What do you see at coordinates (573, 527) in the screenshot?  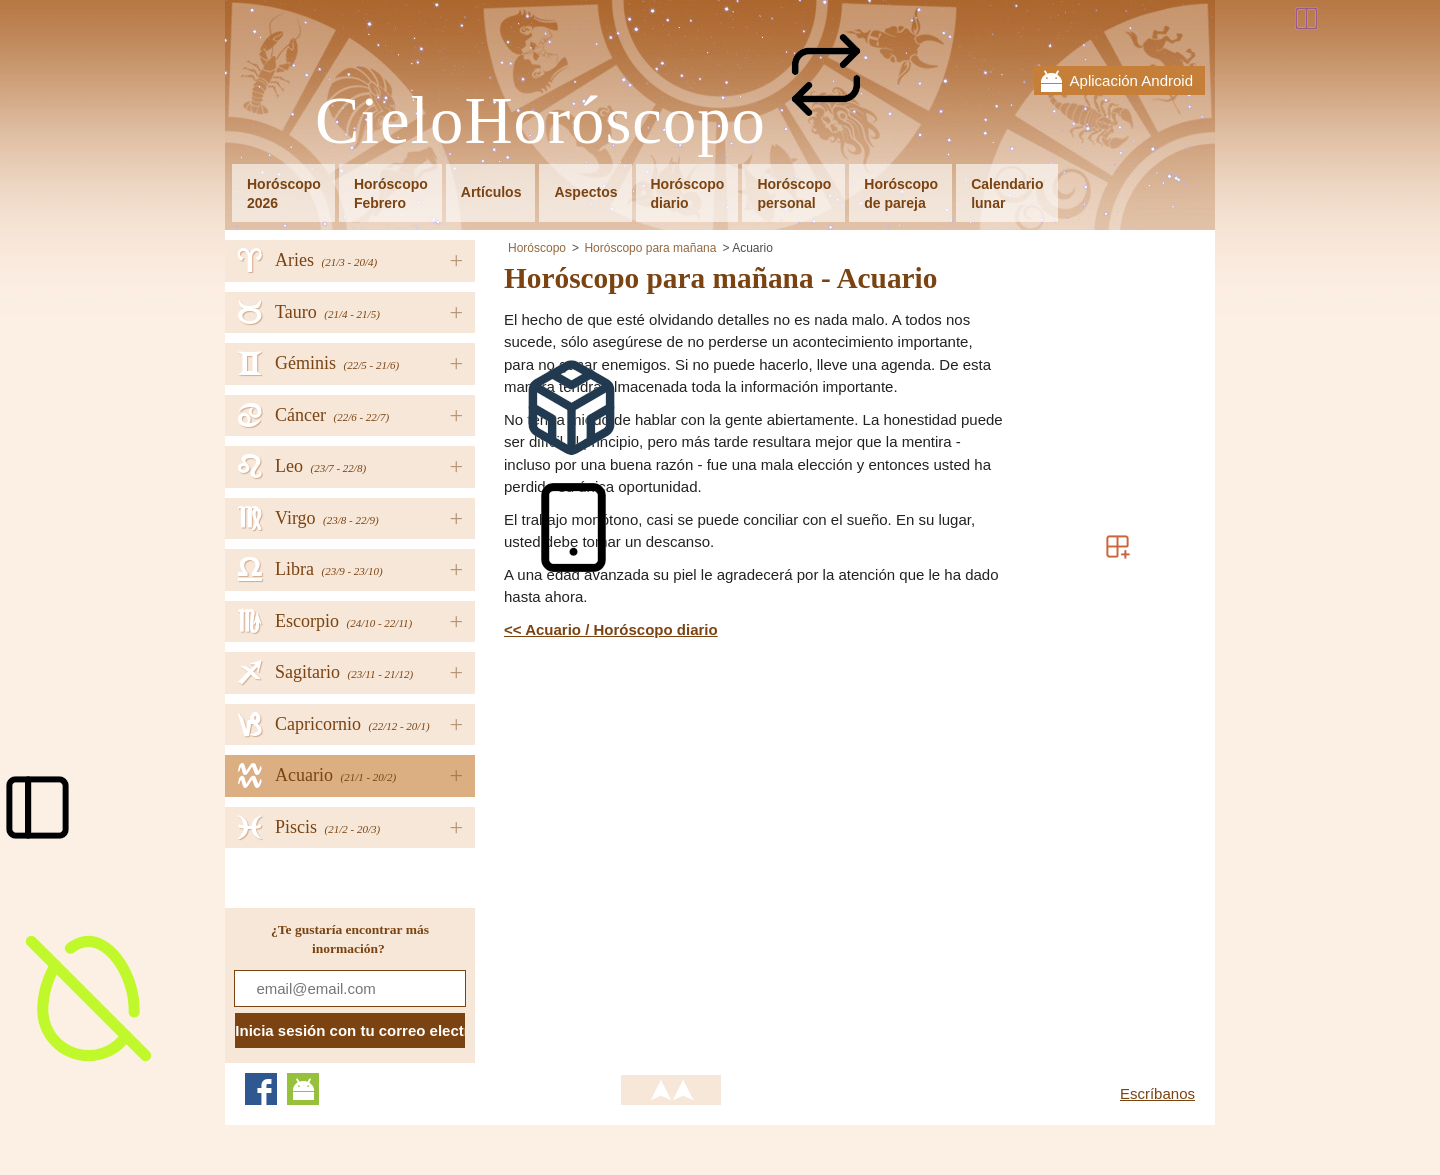 I see `access mobile device settings` at bounding box center [573, 527].